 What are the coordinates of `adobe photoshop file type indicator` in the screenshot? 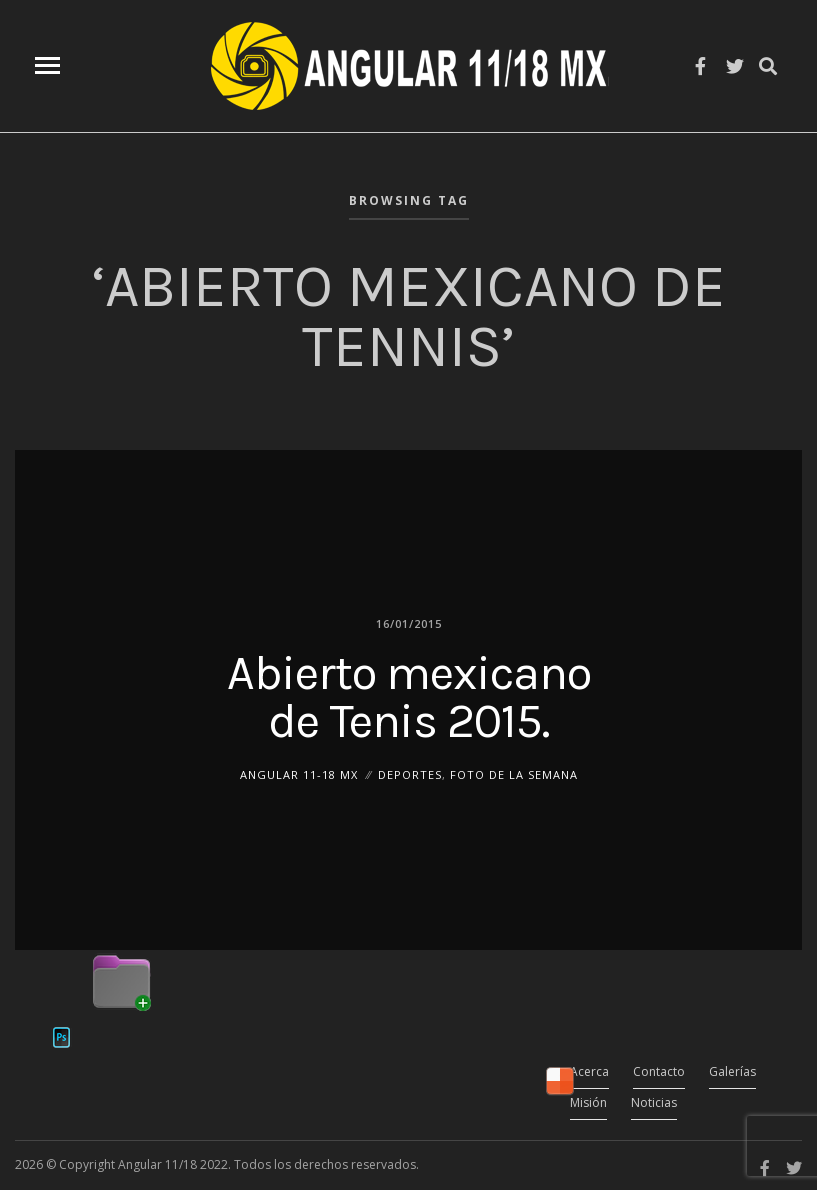 It's located at (61, 1037).